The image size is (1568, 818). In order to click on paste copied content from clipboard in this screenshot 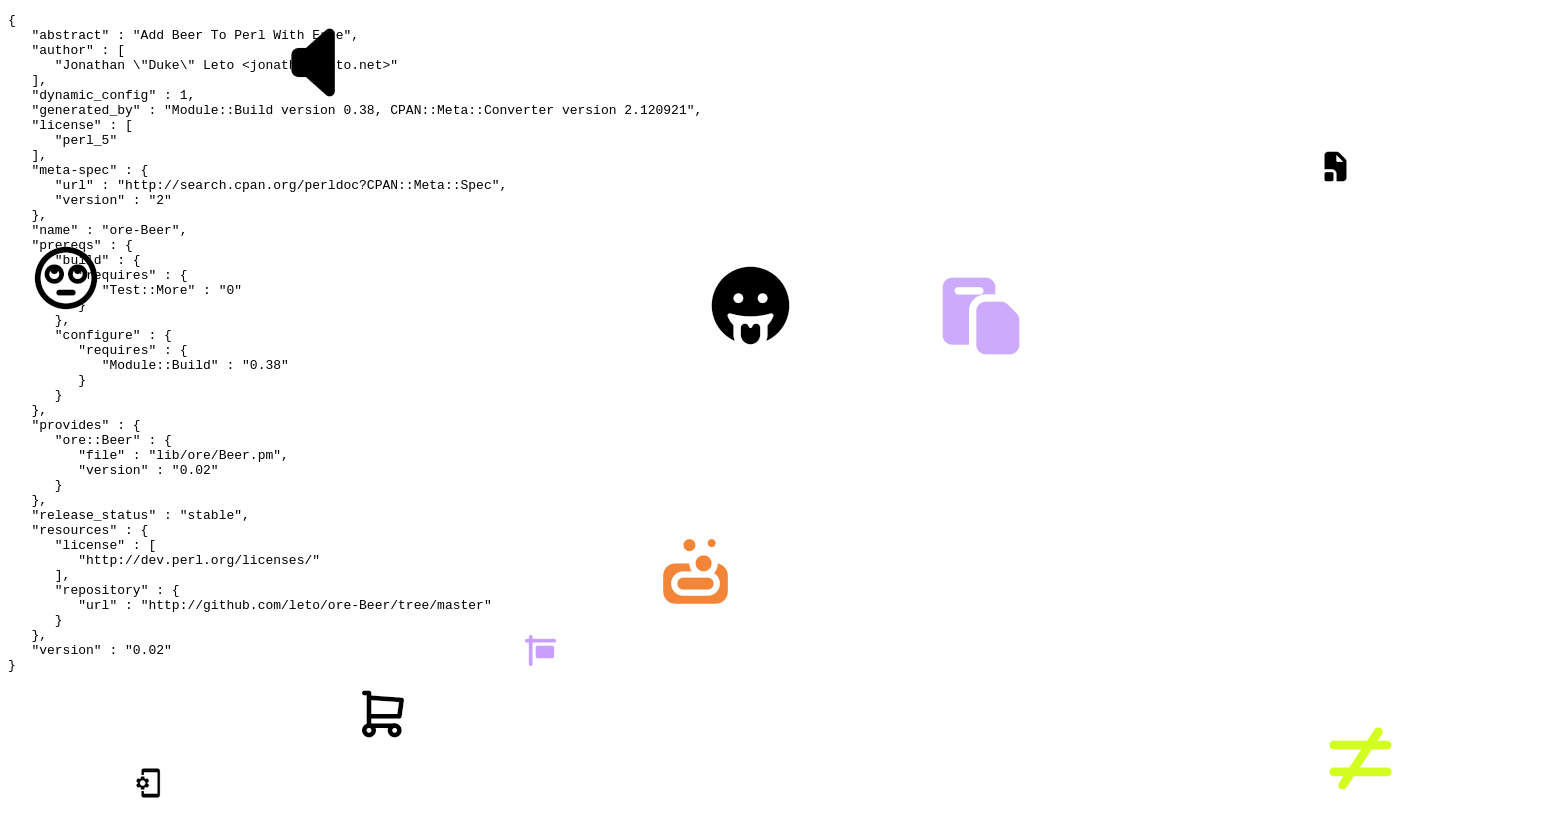, I will do `click(981, 316)`.